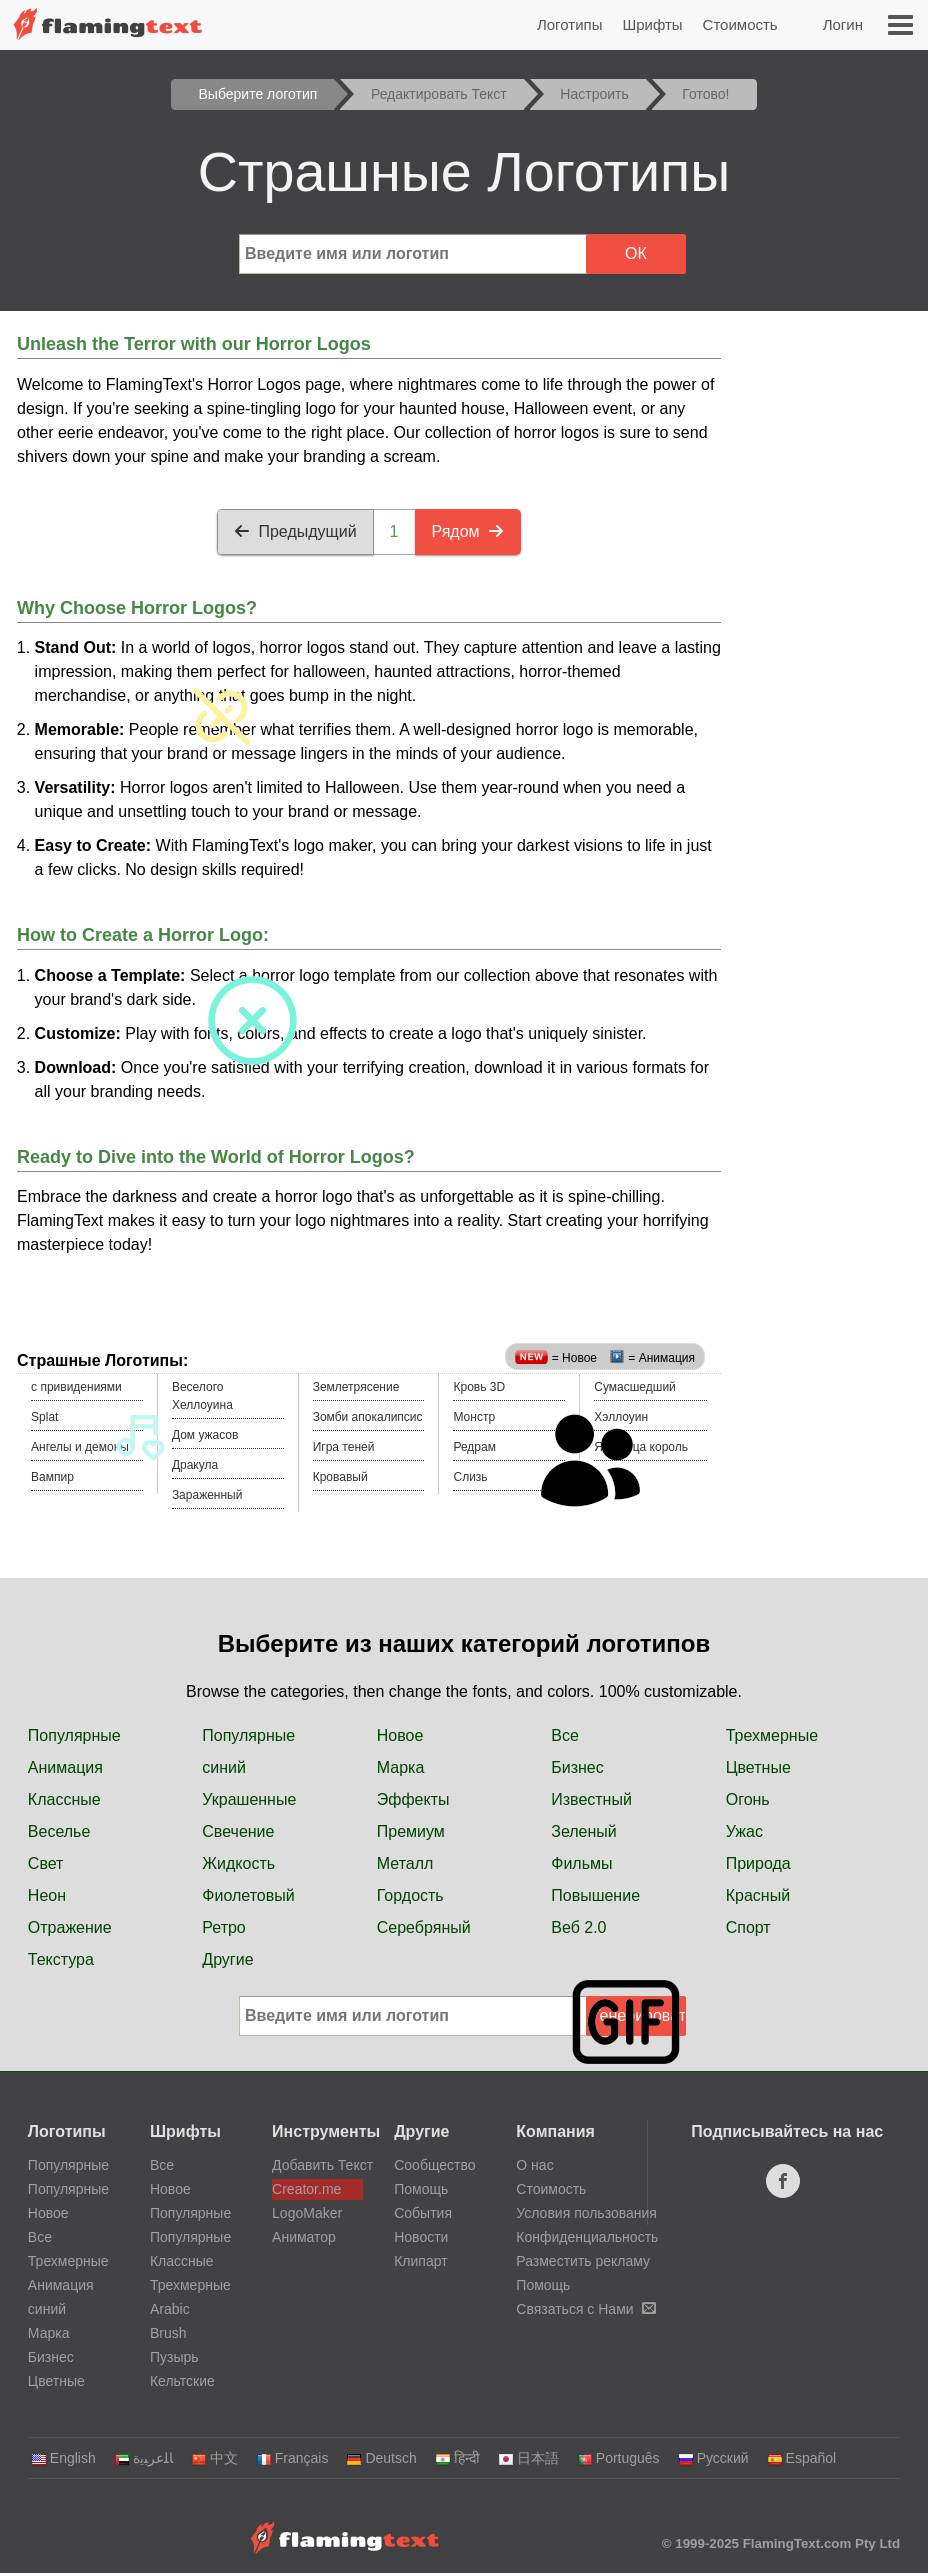  What do you see at coordinates (590, 1460) in the screenshot?
I see `view all users or team members` at bounding box center [590, 1460].